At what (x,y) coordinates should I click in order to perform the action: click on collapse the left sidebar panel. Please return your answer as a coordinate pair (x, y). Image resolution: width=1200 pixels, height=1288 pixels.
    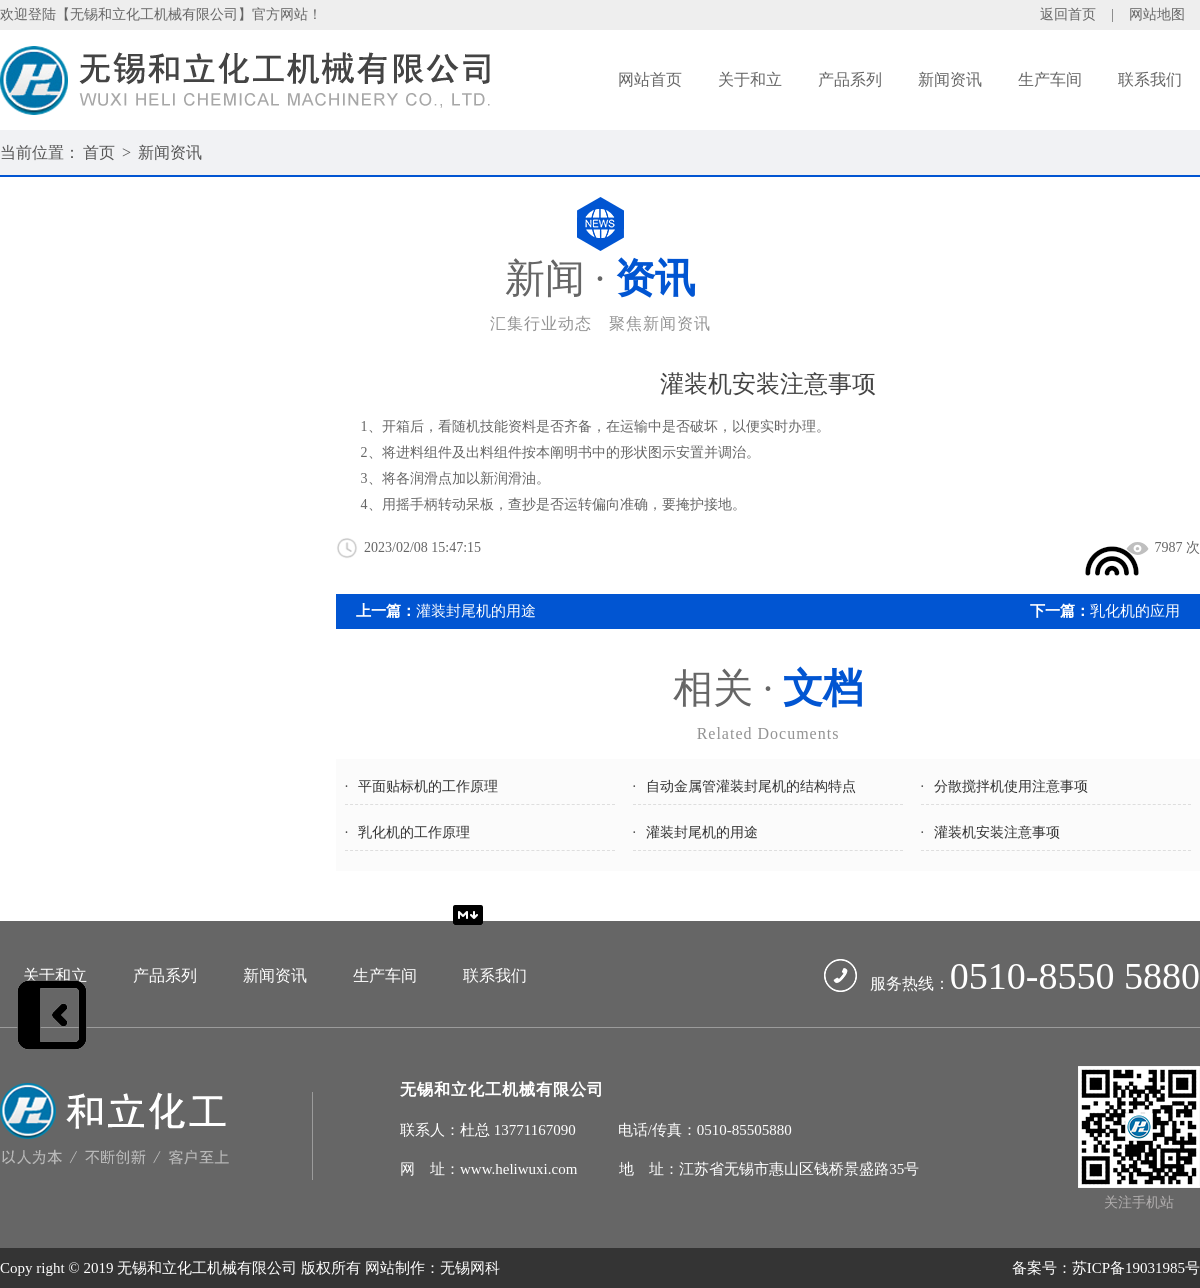
    Looking at the image, I should click on (52, 1015).